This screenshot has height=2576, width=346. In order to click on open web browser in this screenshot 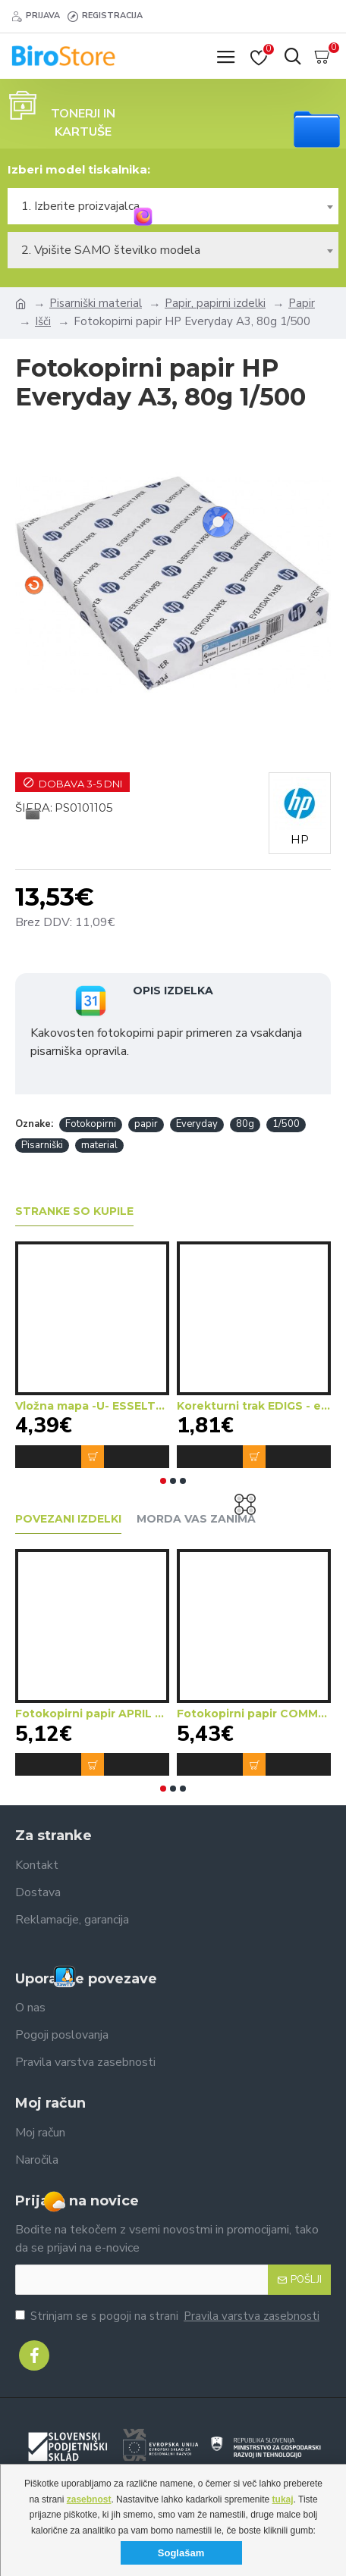, I will do `click(218, 521)`.